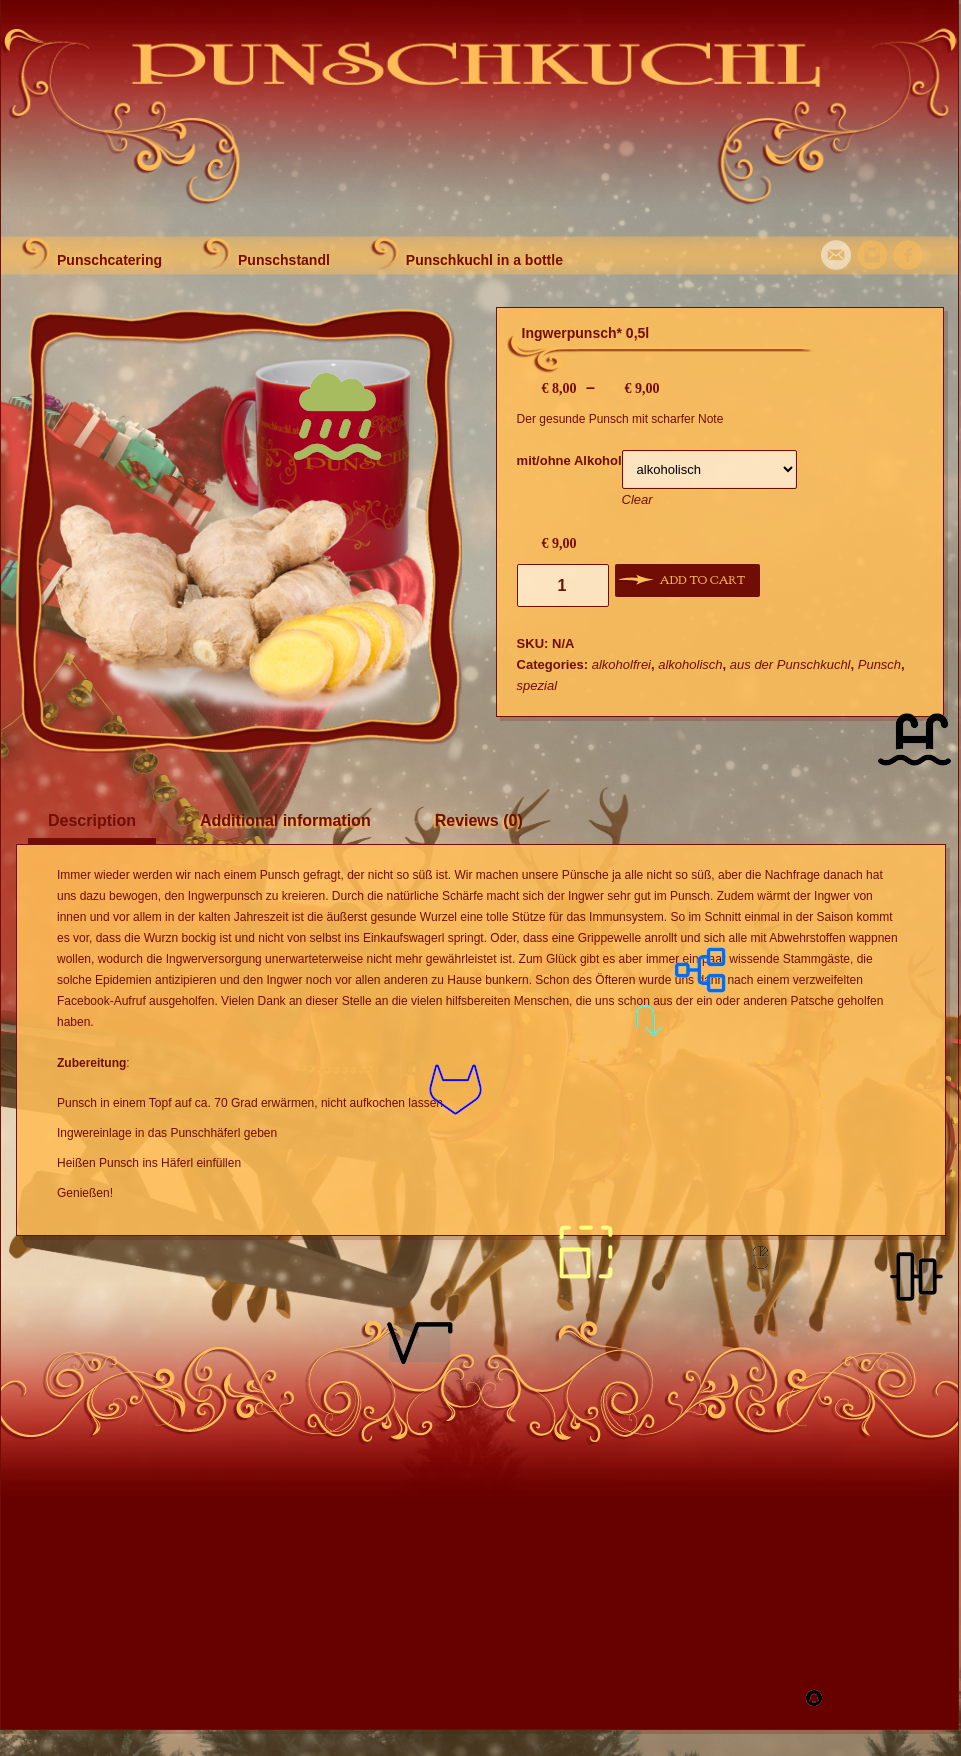 The height and width of the screenshot is (1756, 961). Describe the element at coordinates (814, 1698) in the screenshot. I see `view notifications` at that location.